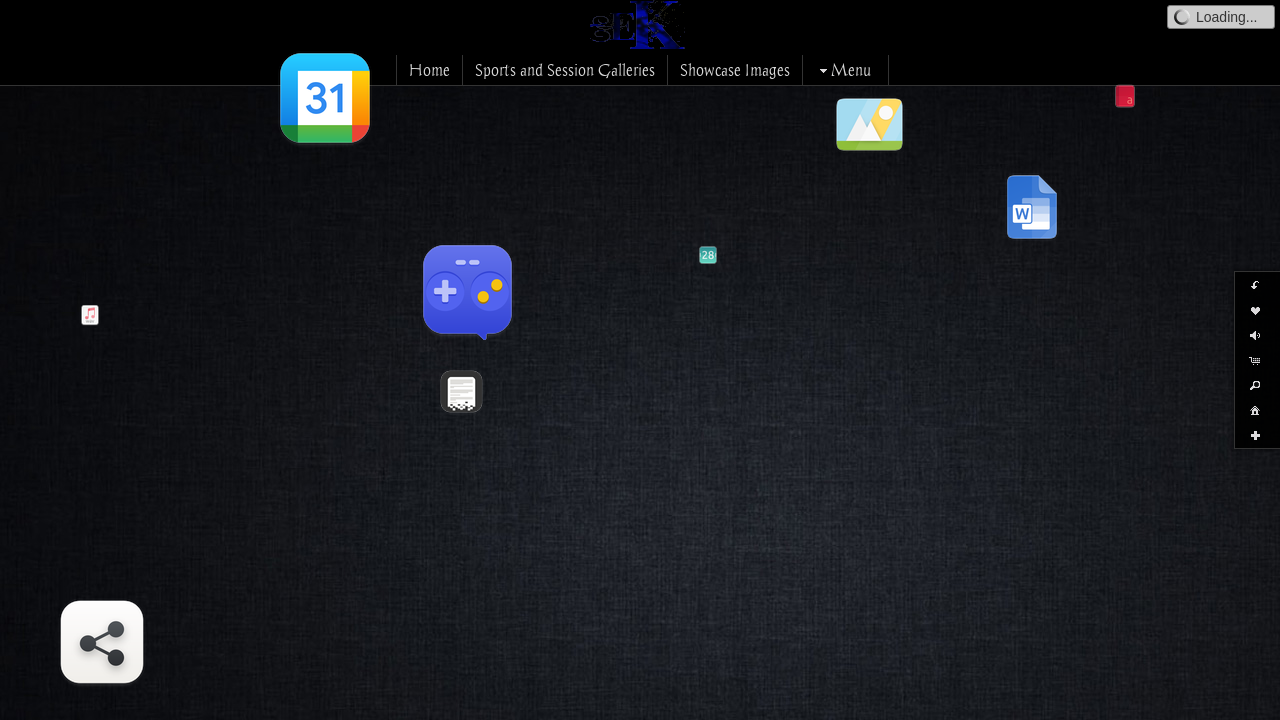  Describe the element at coordinates (90, 315) in the screenshot. I see `a wav audio file` at that location.